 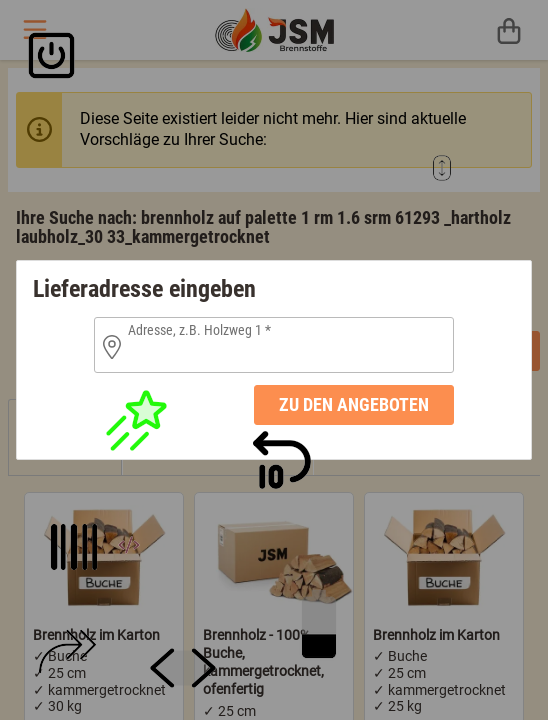 What do you see at coordinates (51, 55) in the screenshot?
I see `toggle power on or off` at bounding box center [51, 55].